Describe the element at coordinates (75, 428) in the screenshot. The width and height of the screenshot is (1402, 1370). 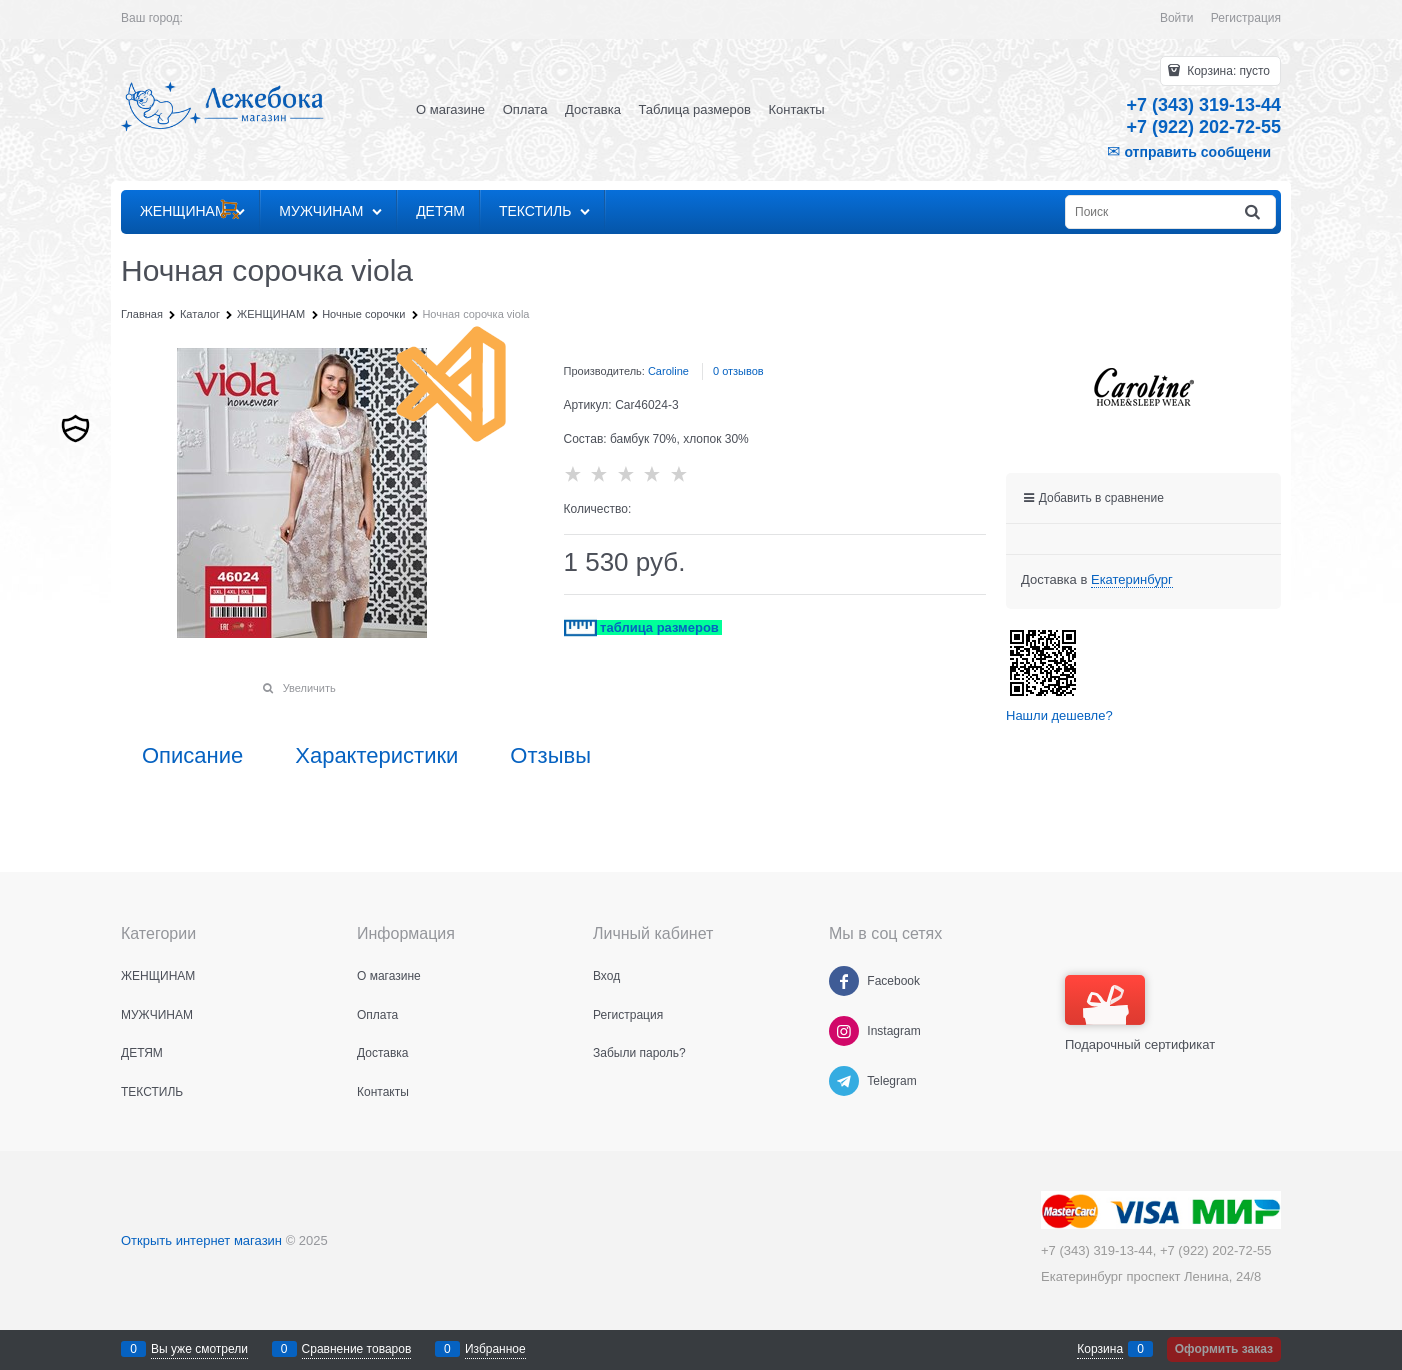
I see `access security or protection settings` at that location.